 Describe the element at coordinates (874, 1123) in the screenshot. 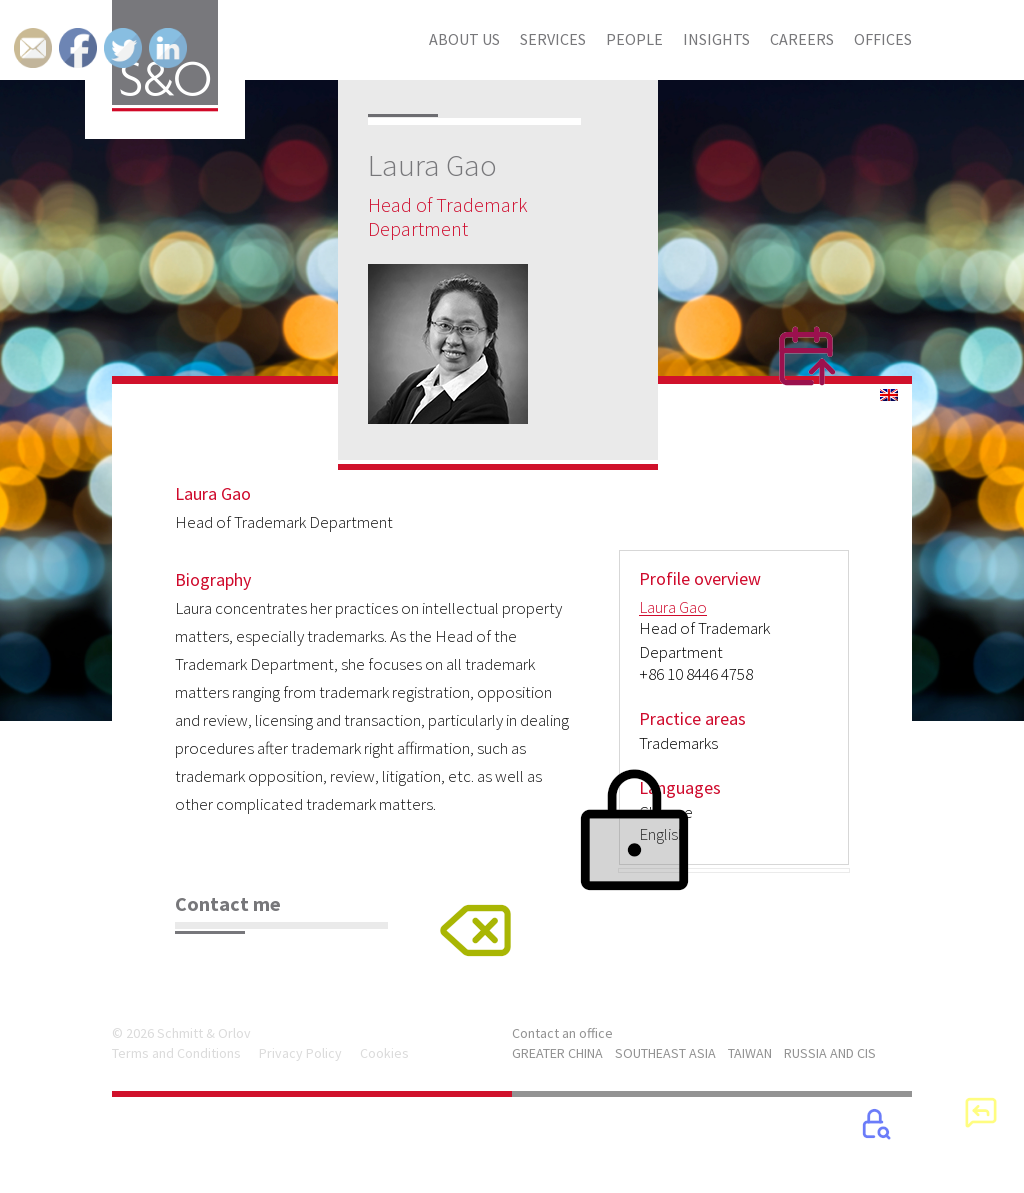

I see `search for locked or encrypted files` at that location.